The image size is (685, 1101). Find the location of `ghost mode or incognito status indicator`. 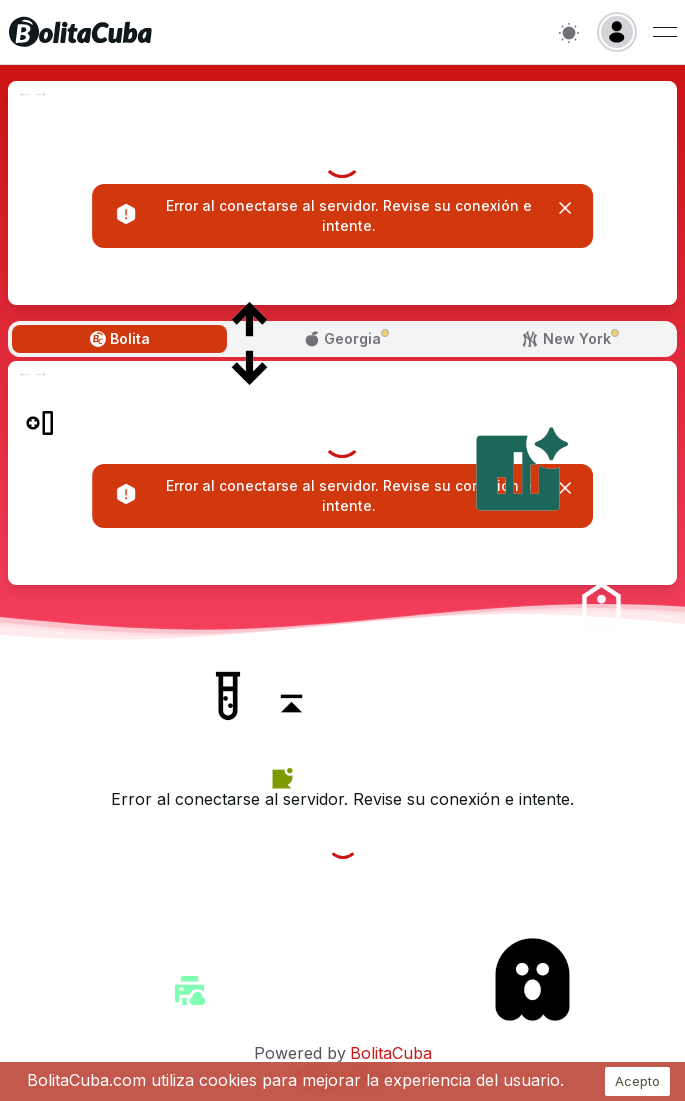

ghost mode or incognito status indicator is located at coordinates (532, 979).